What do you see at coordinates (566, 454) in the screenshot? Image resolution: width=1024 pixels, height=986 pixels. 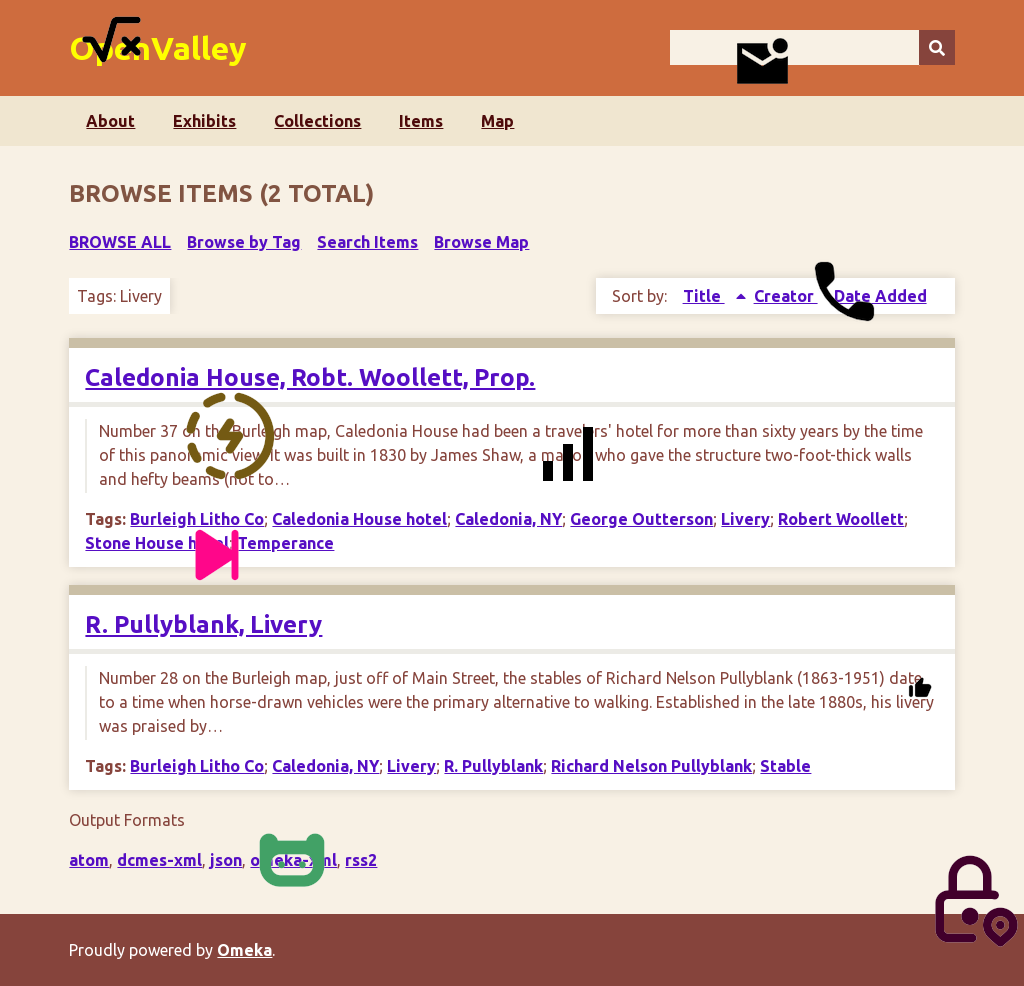 I see `indicates cellular network signal strength` at bounding box center [566, 454].